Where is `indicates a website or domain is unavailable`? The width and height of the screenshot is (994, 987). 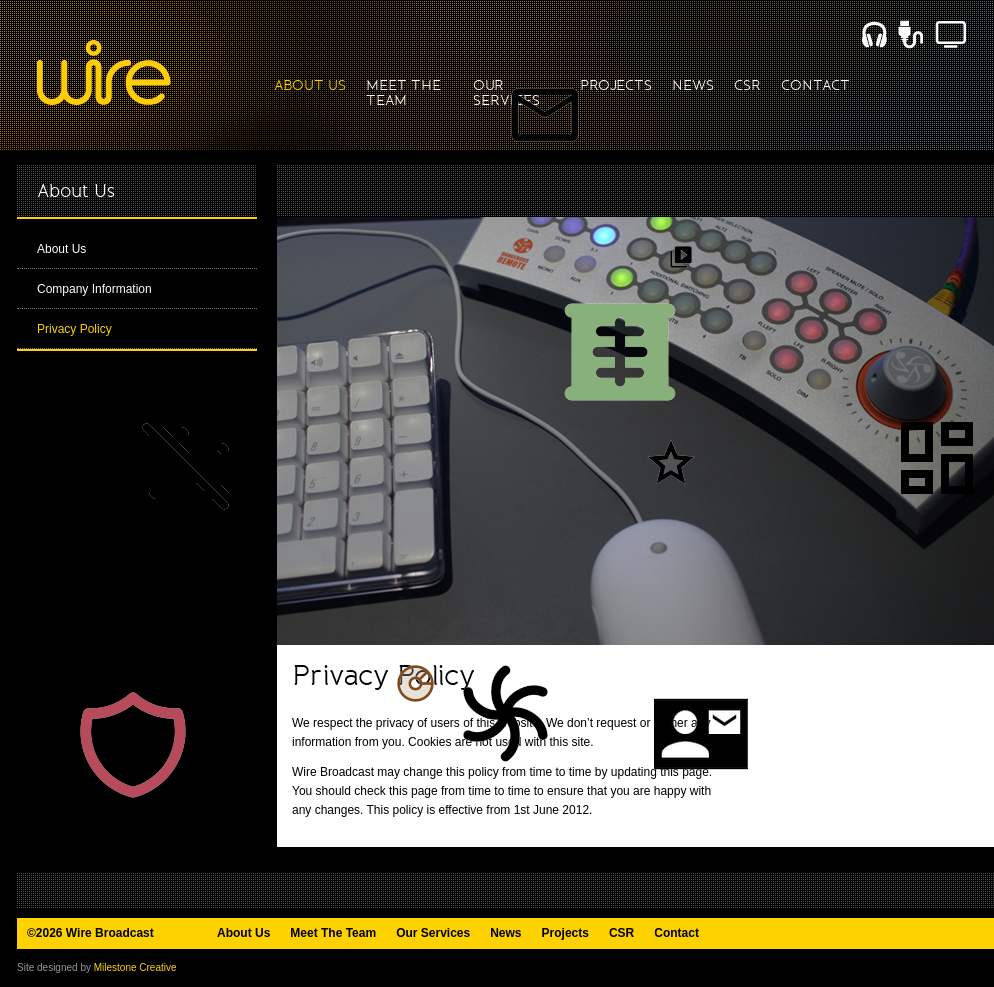
indicates a website or domain is unavailable is located at coordinates (189, 463).